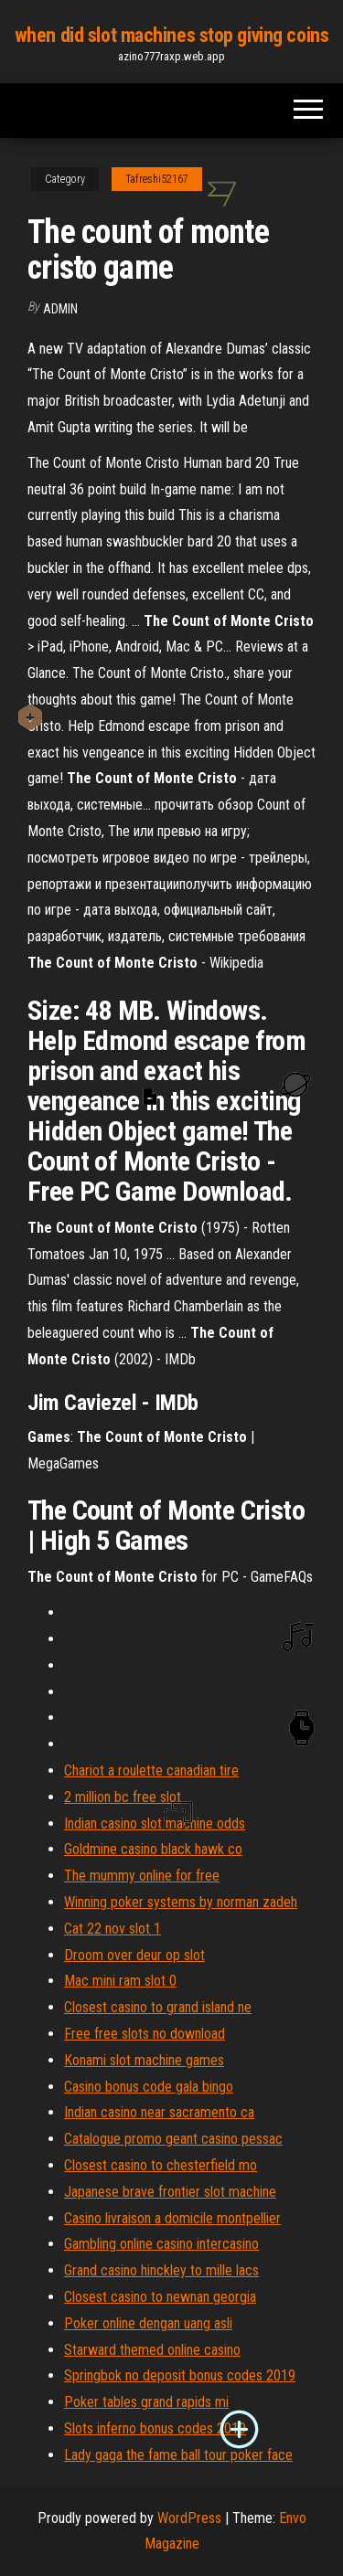 The width and height of the screenshot is (343, 2576). I want to click on add a new item or module, so click(30, 717).